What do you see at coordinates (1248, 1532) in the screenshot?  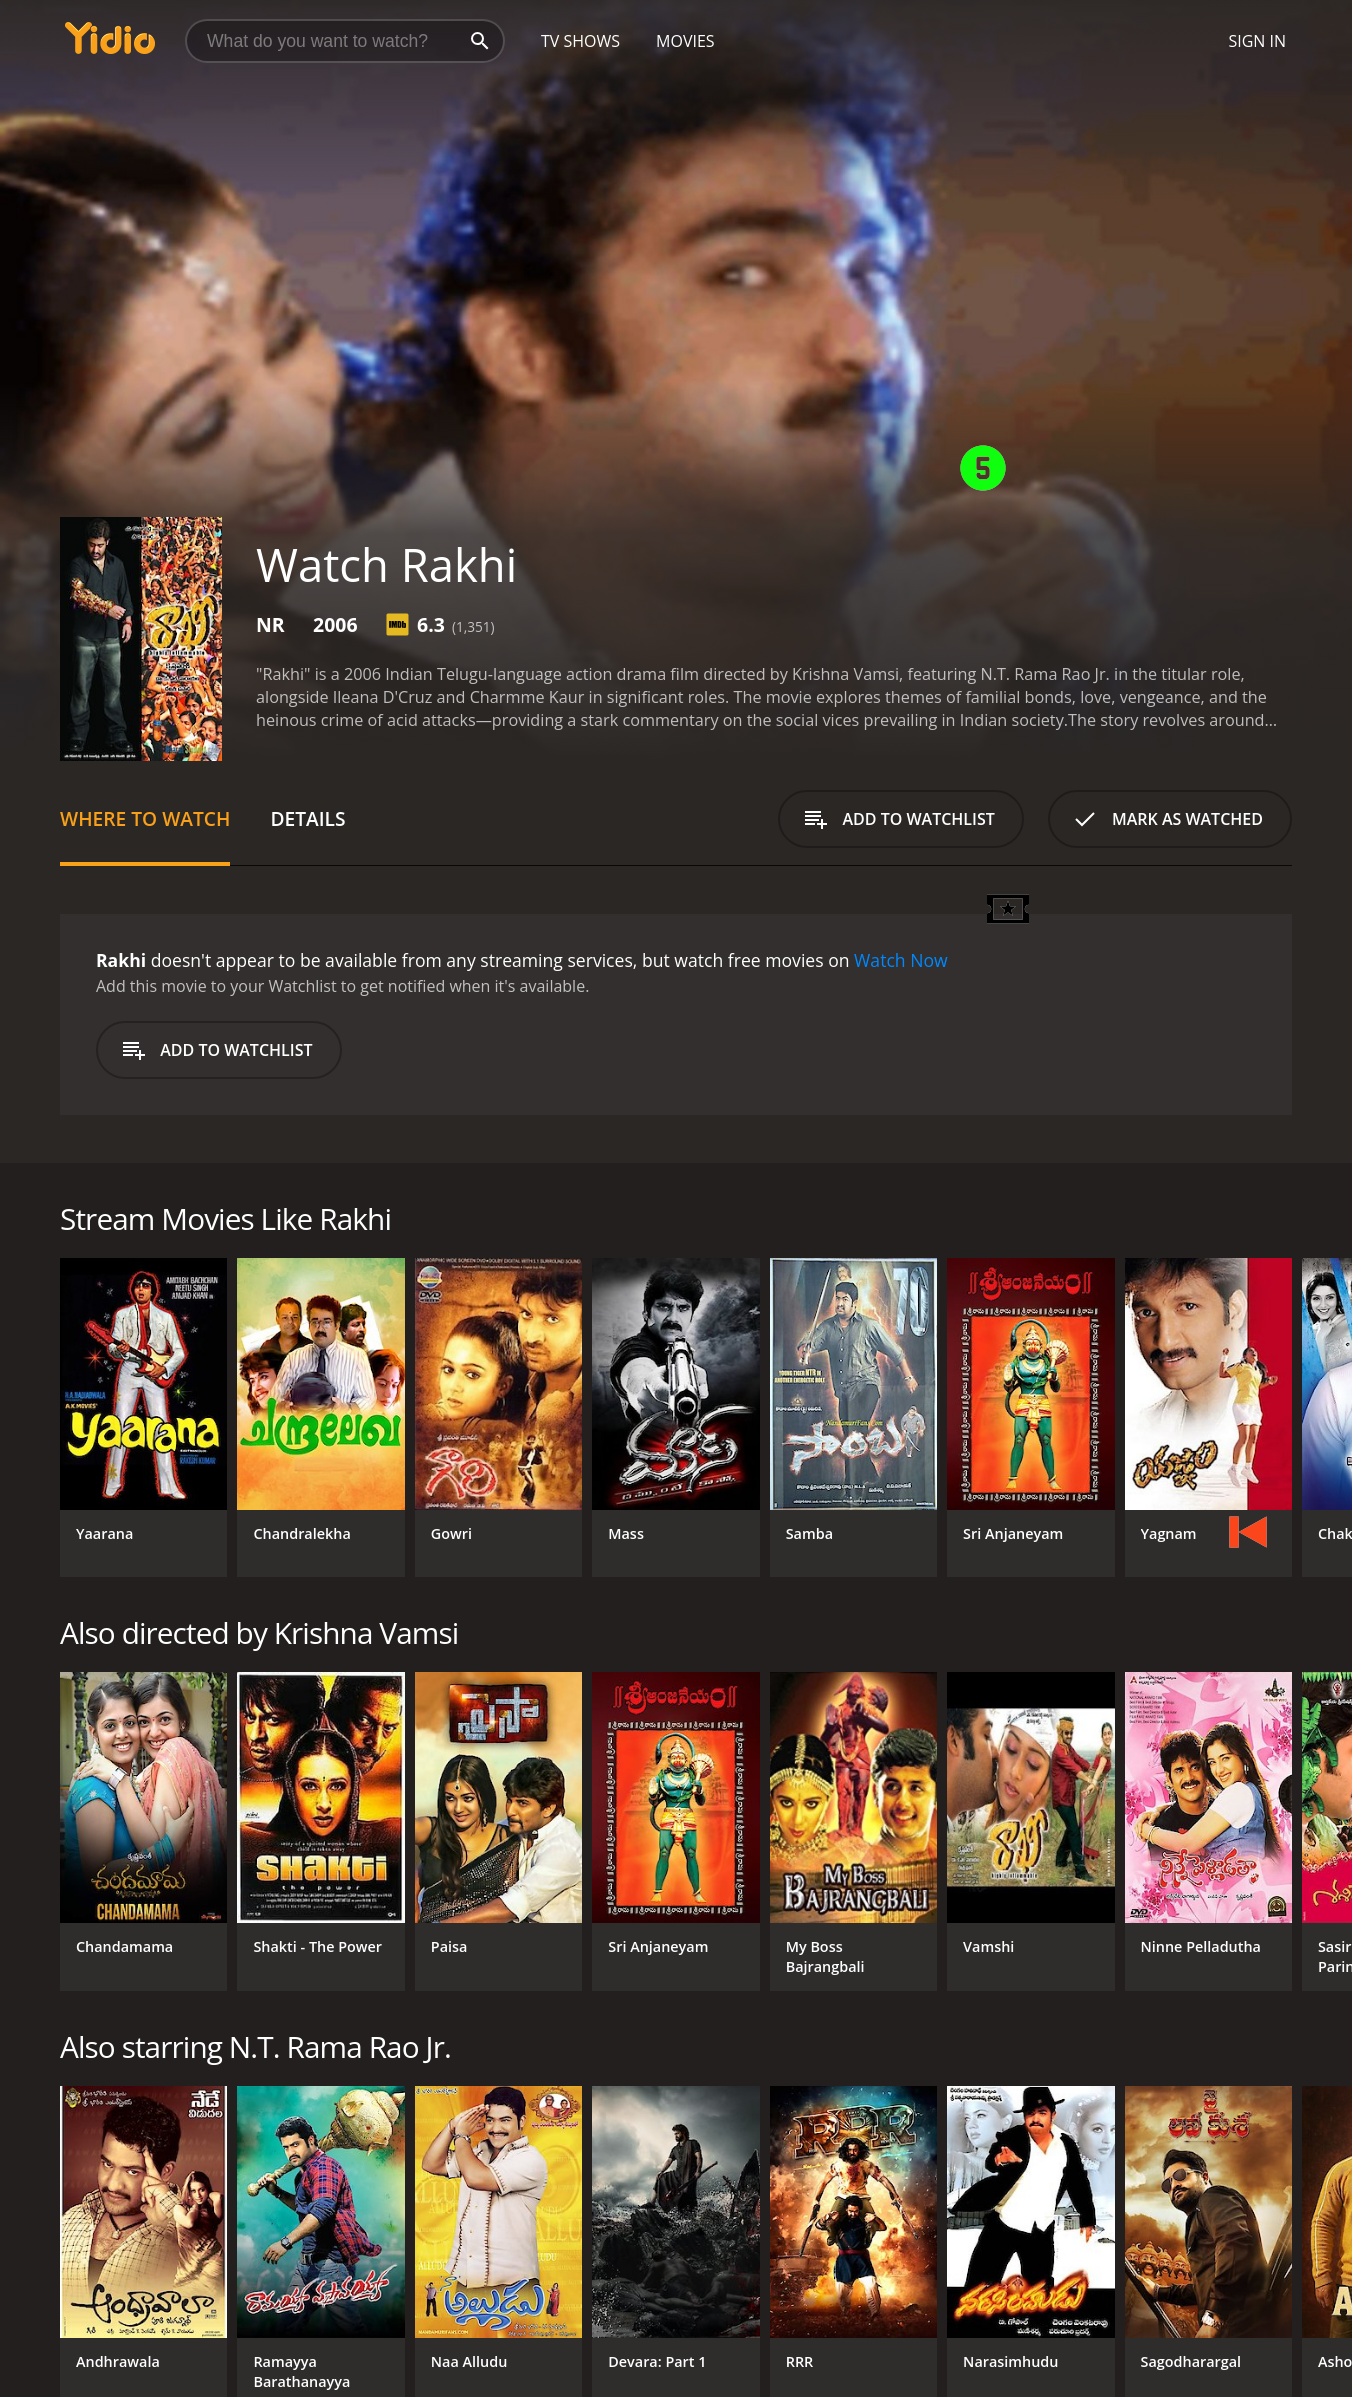 I see `skip to previous track` at bounding box center [1248, 1532].